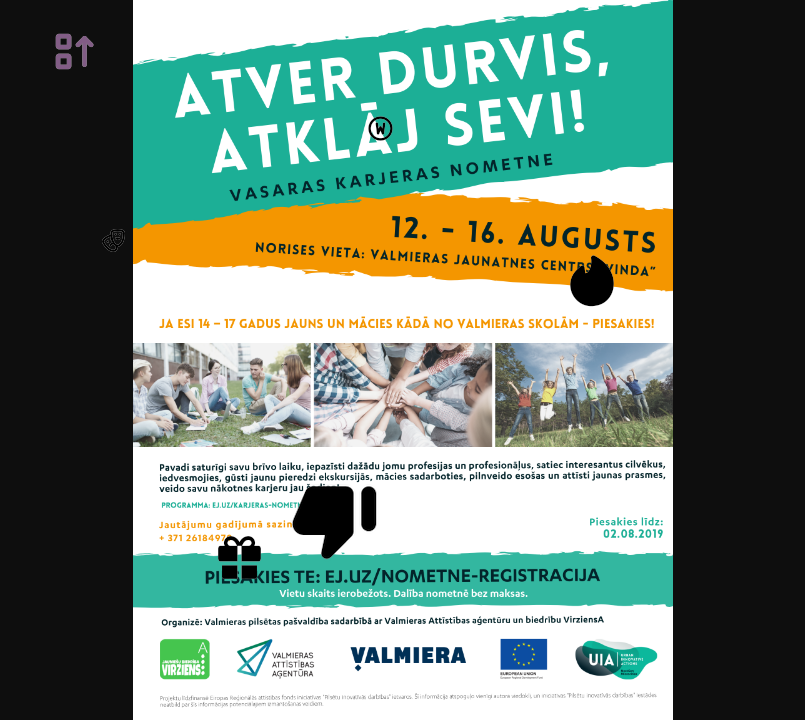 The height and width of the screenshot is (720, 805). What do you see at coordinates (113, 240) in the screenshot?
I see `access theater or entertainment content` at bounding box center [113, 240].